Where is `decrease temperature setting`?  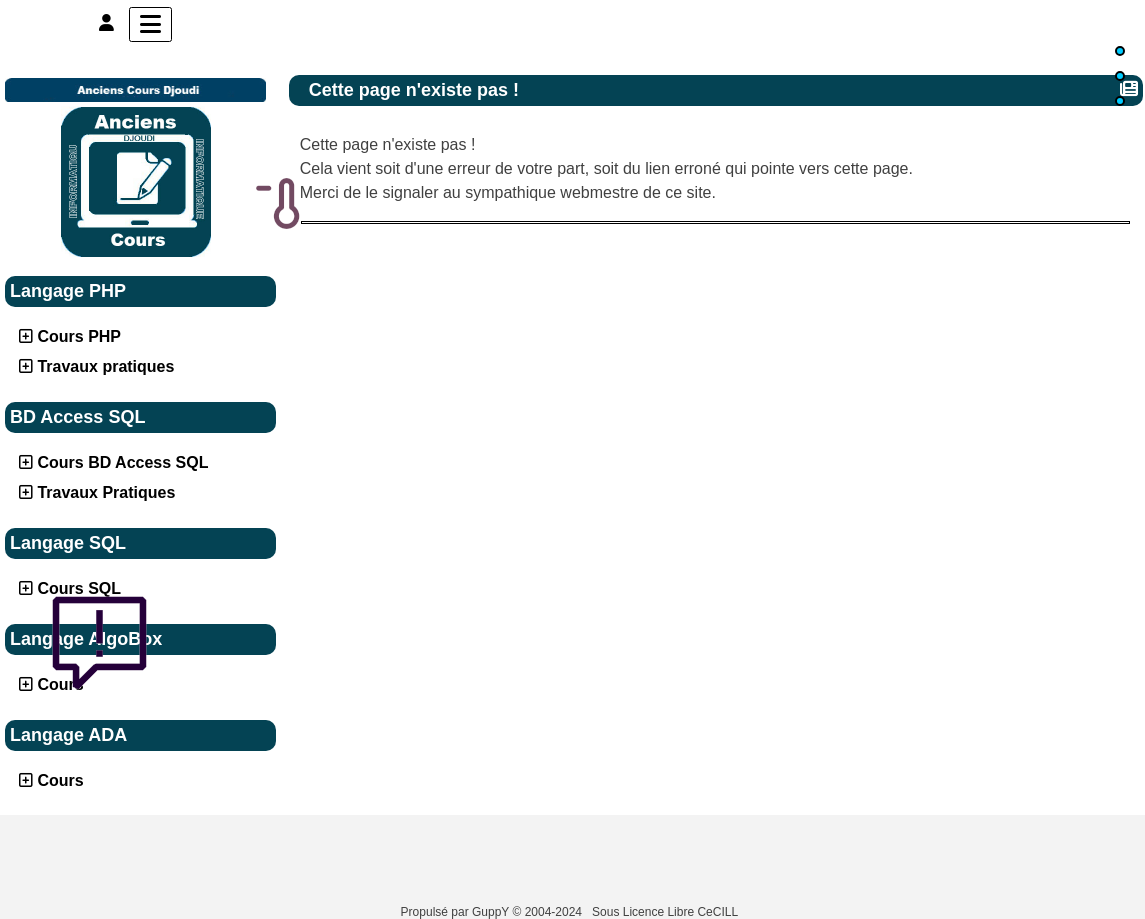
decrease temperature setting is located at coordinates (281, 203).